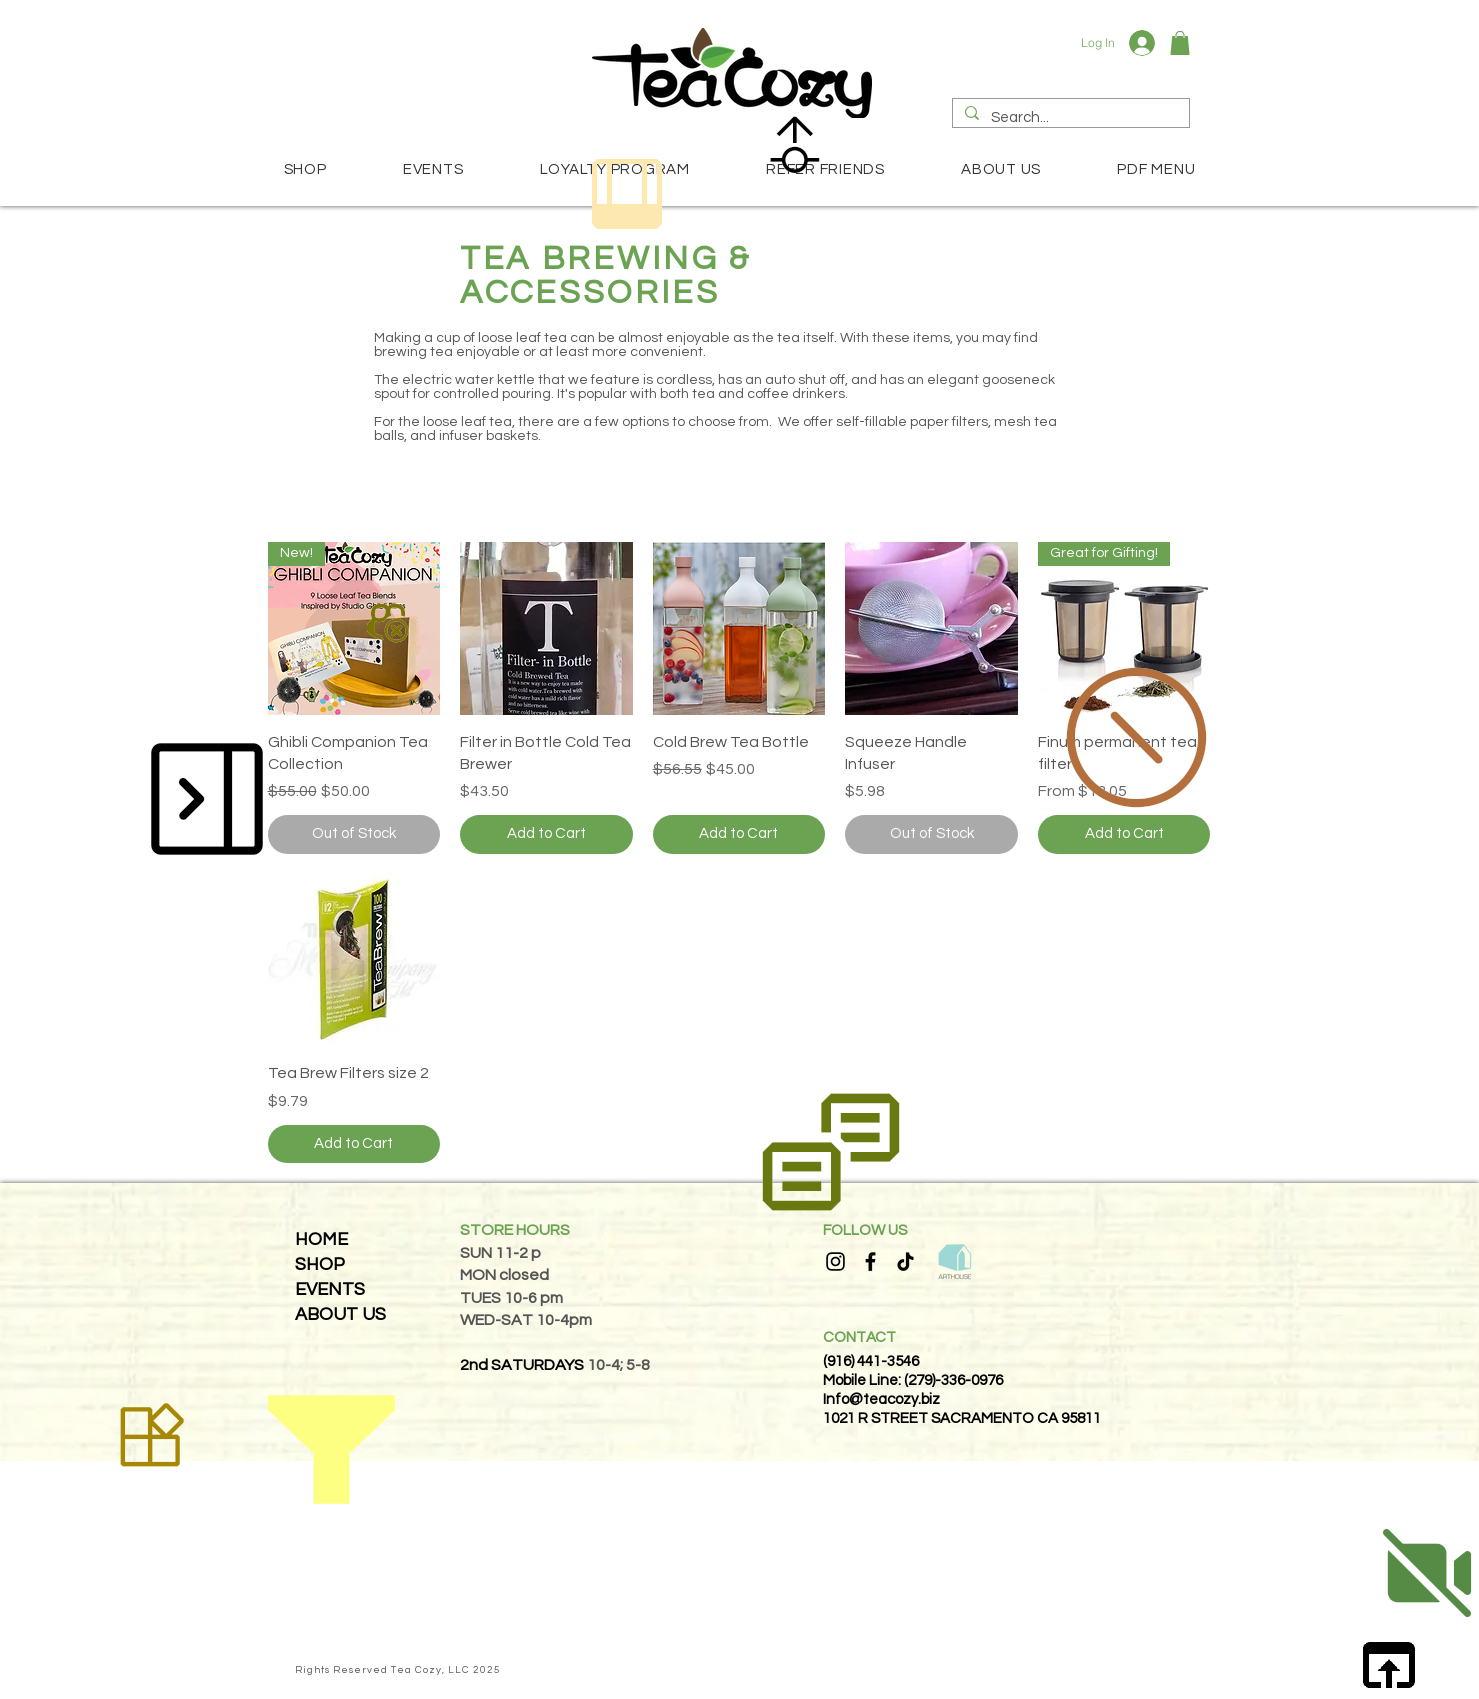  Describe the element at coordinates (149, 1434) in the screenshot. I see `open the extensions marketplace` at that location.